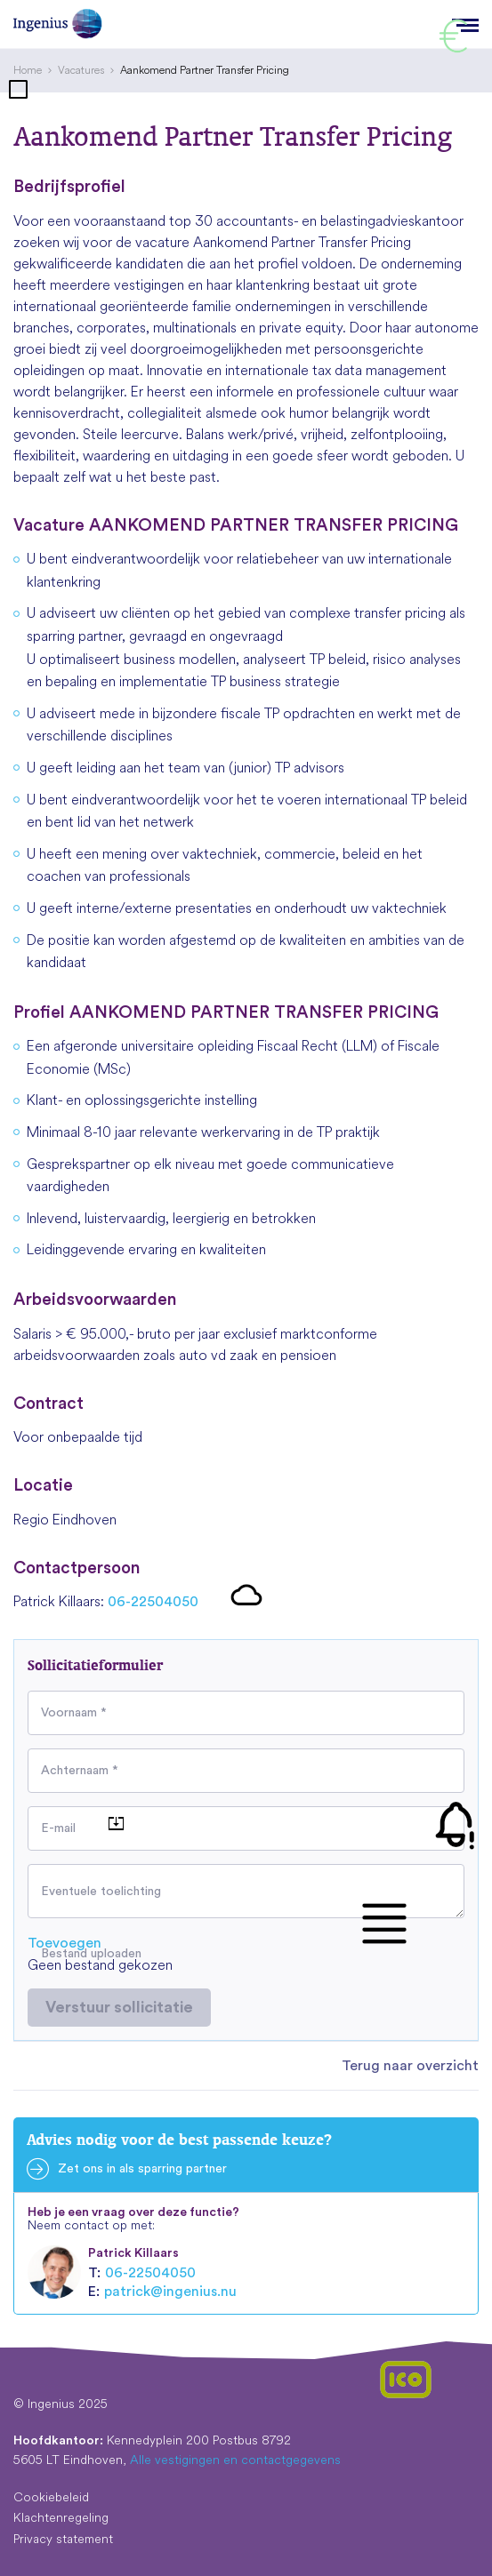 The height and width of the screenshot is (2576, 492). I want to click on download or install a system update, so click(116, 1823).